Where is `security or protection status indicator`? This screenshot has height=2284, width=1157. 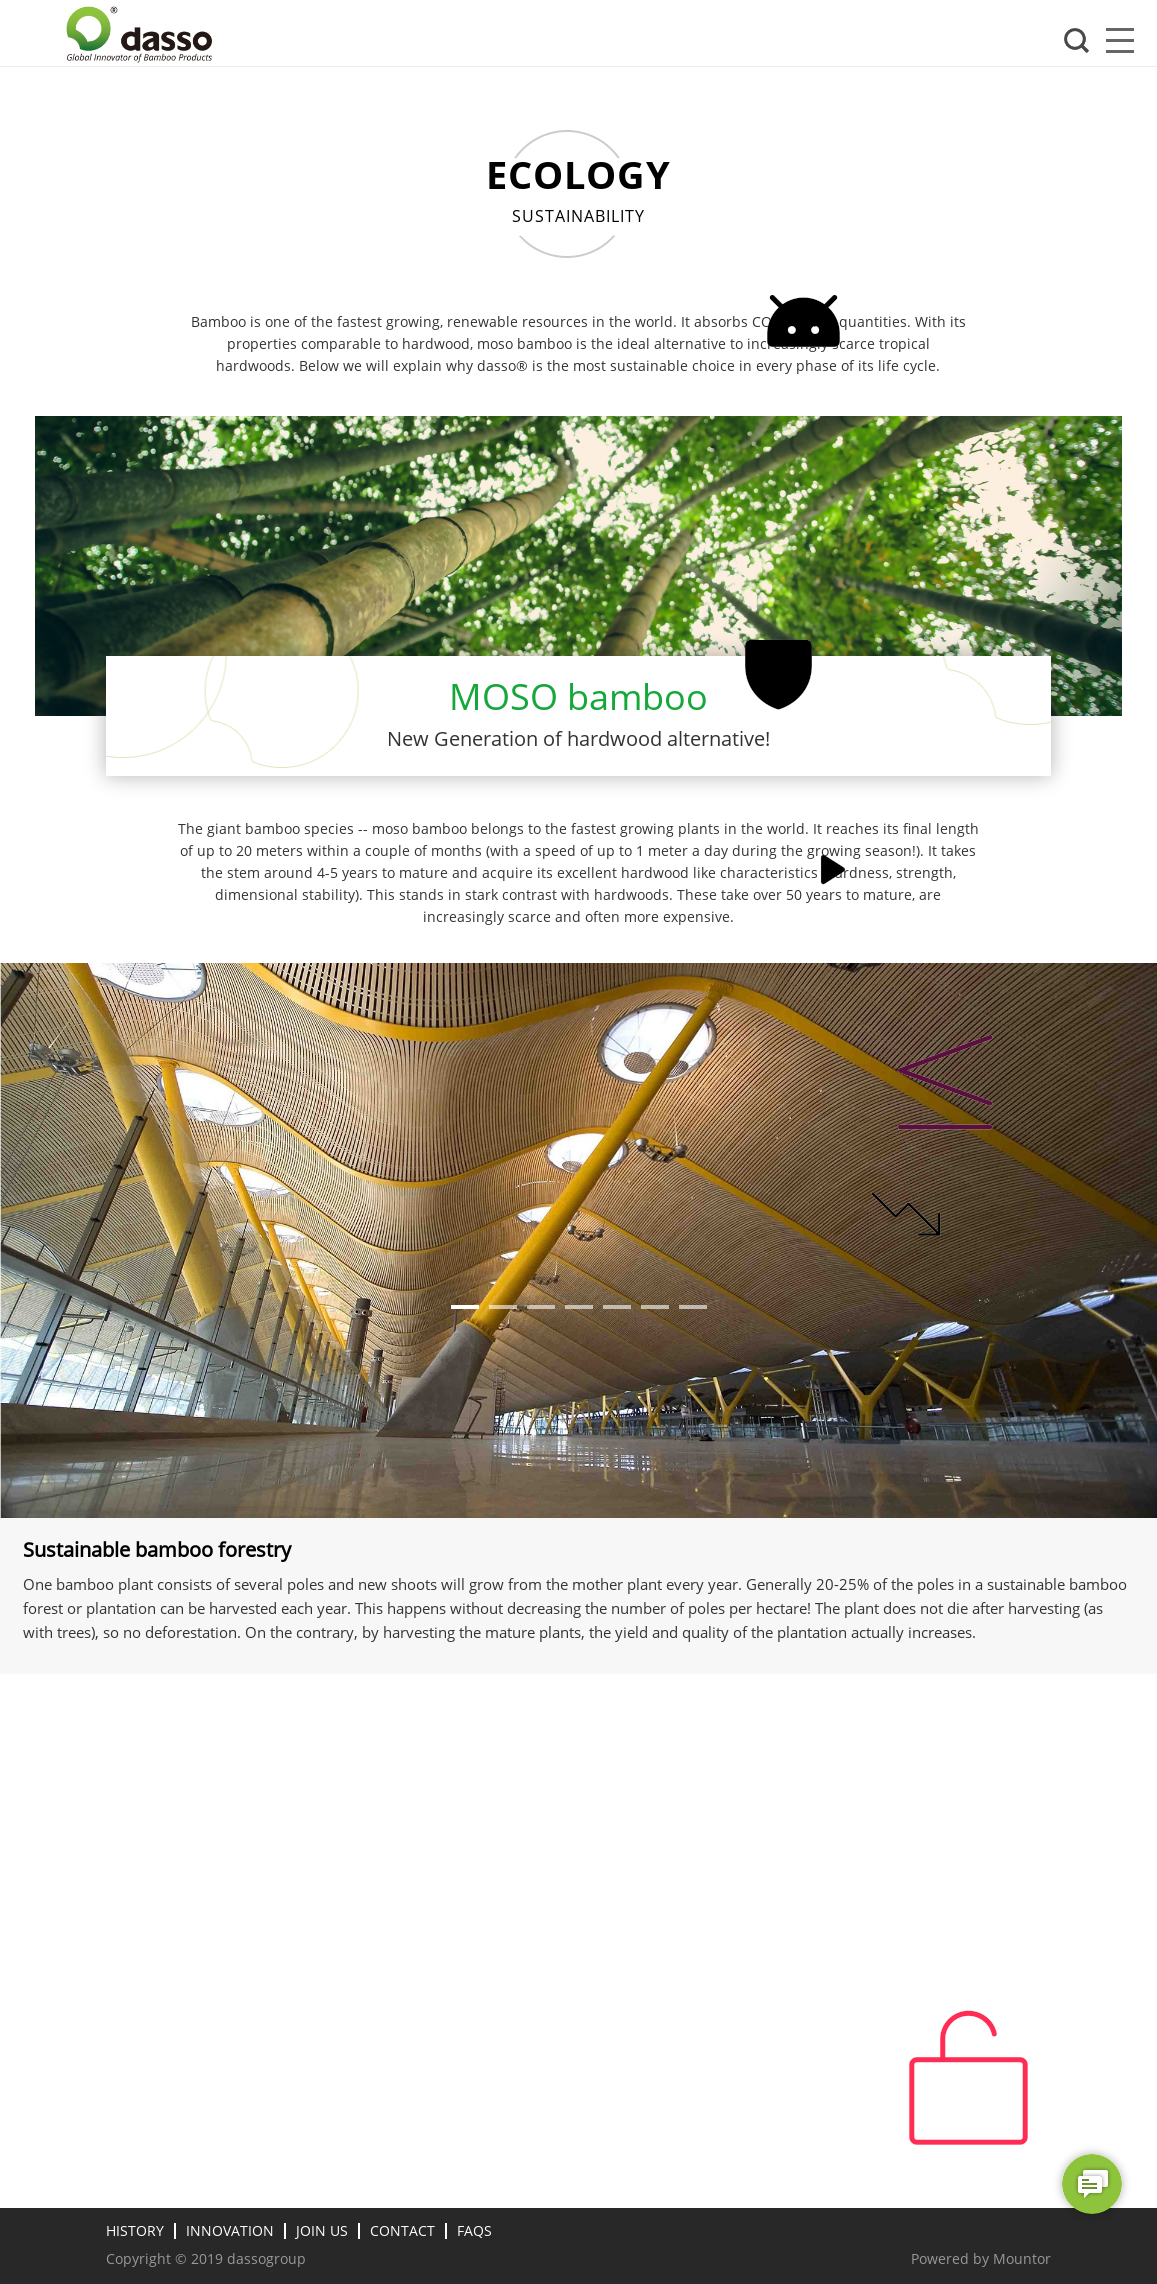 security or protection status indicator is located at coordinates (778, 670).